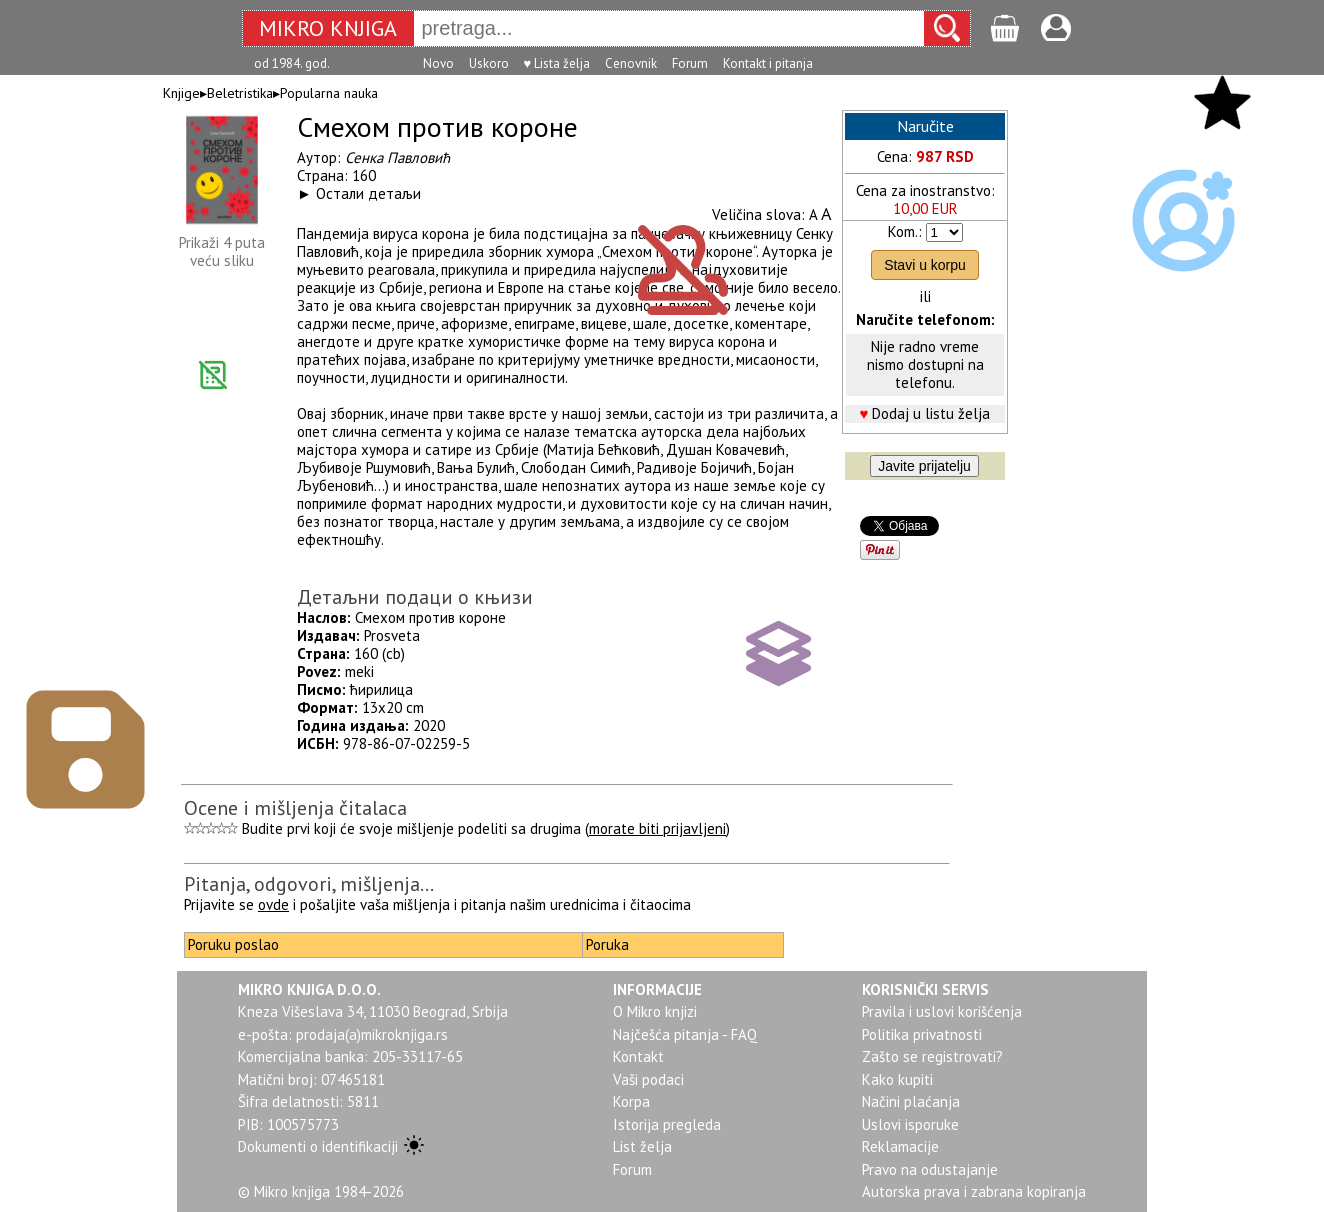  What do you see at coordinates (85, 749) in the screenshot?
I see `save current file or document` at bounding box center [85, 749].